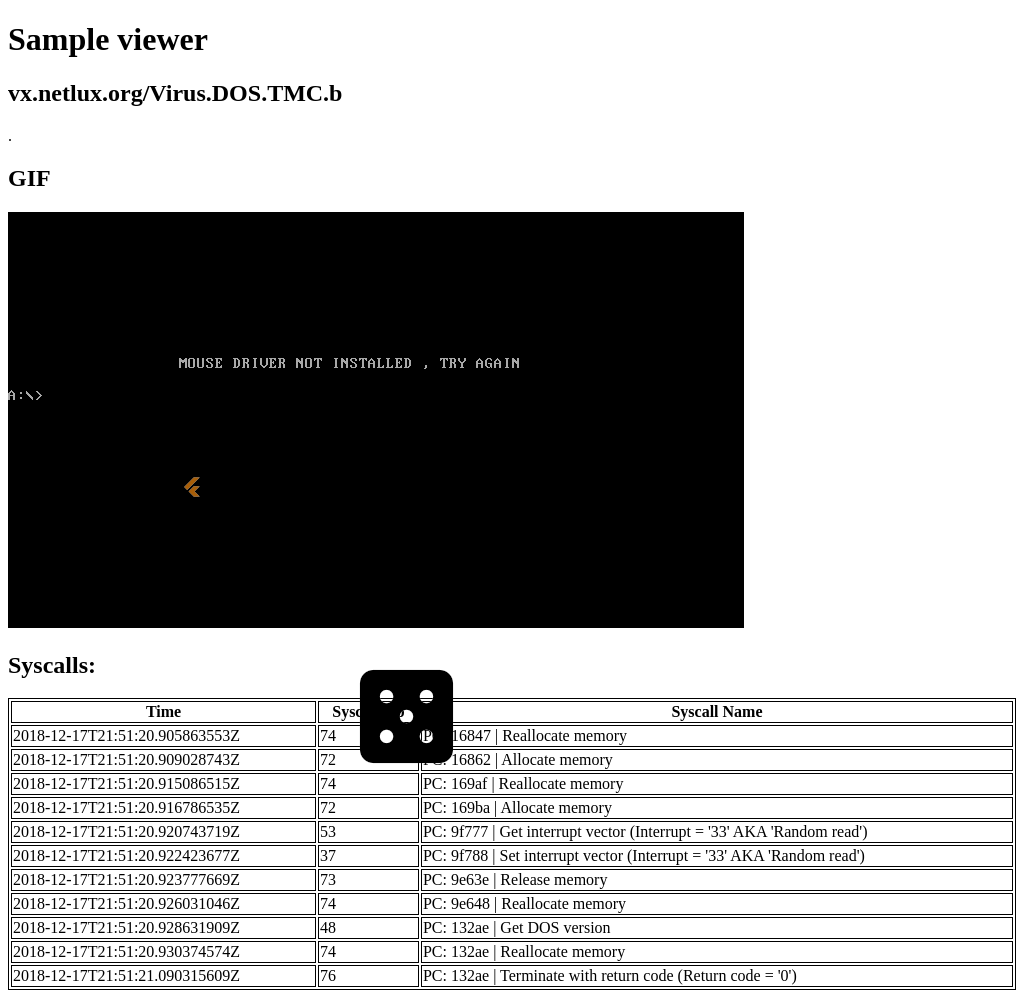 Image resolution: width=1024 pixels, height=998 pixels. Describe the element at coordinates (406, 716) in the screenshot. I see `indicates a random or chance-based action` at that location.